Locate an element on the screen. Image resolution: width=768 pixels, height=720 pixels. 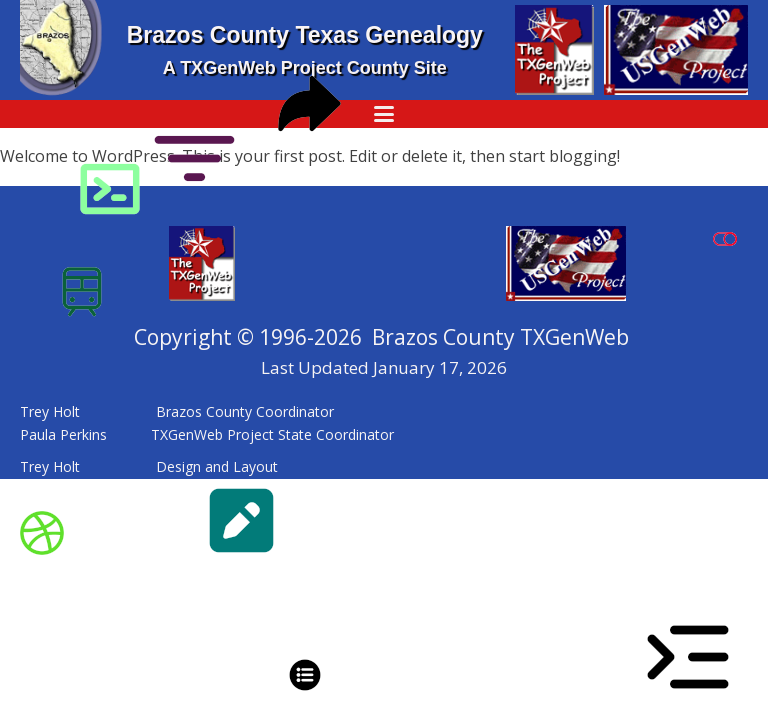
increase text indentation is located at coordinates (688, 657).